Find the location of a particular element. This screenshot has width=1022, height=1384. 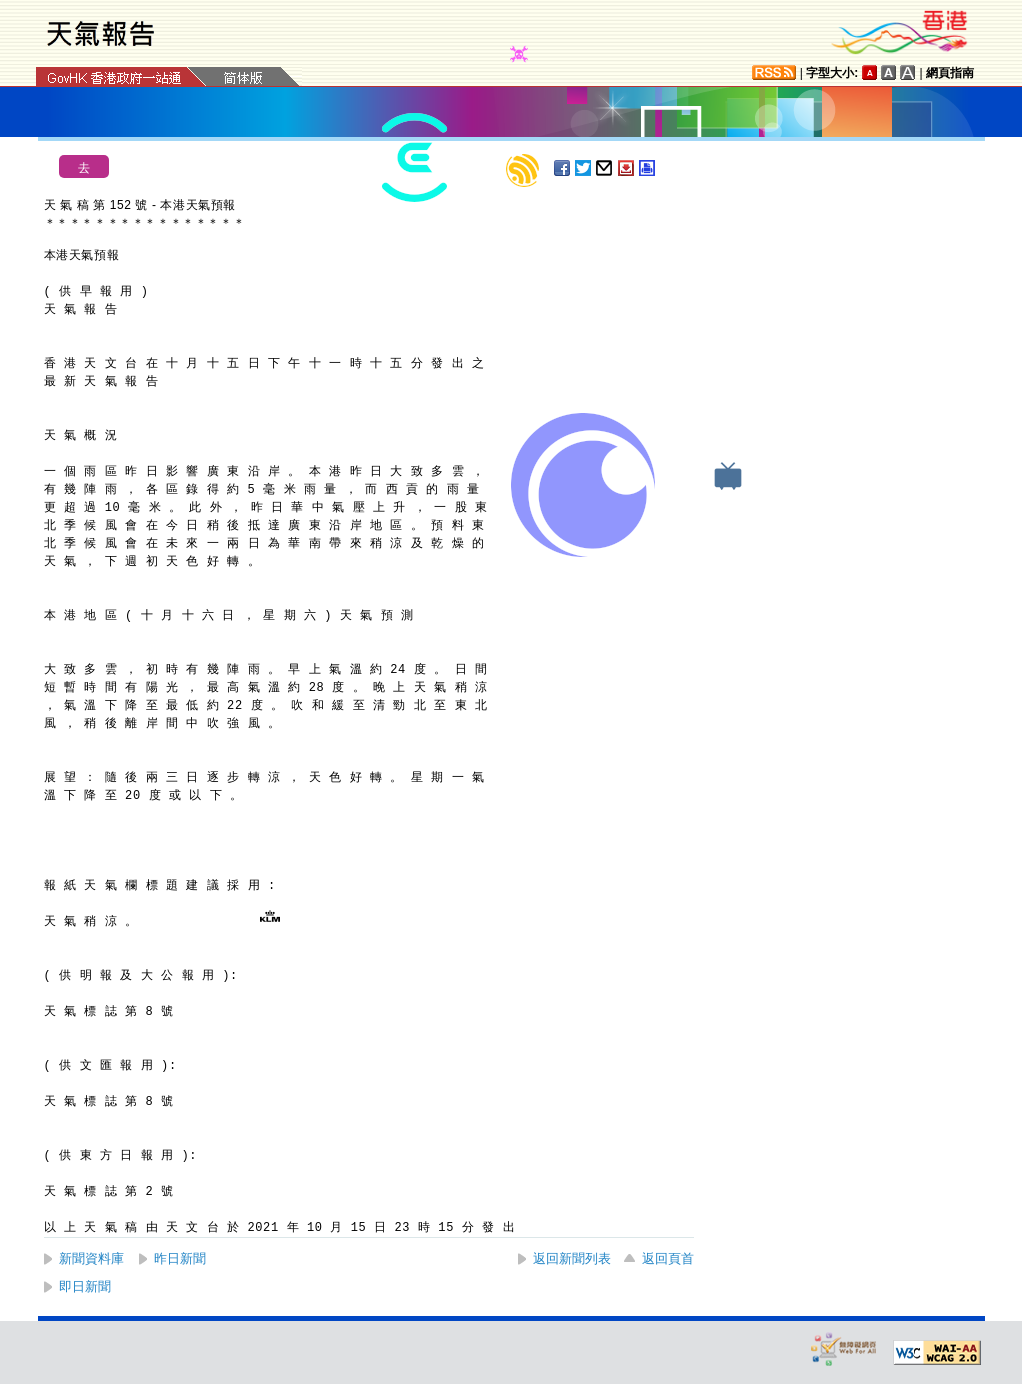

visit hackaday website or community is located at coordinates (519, 54).